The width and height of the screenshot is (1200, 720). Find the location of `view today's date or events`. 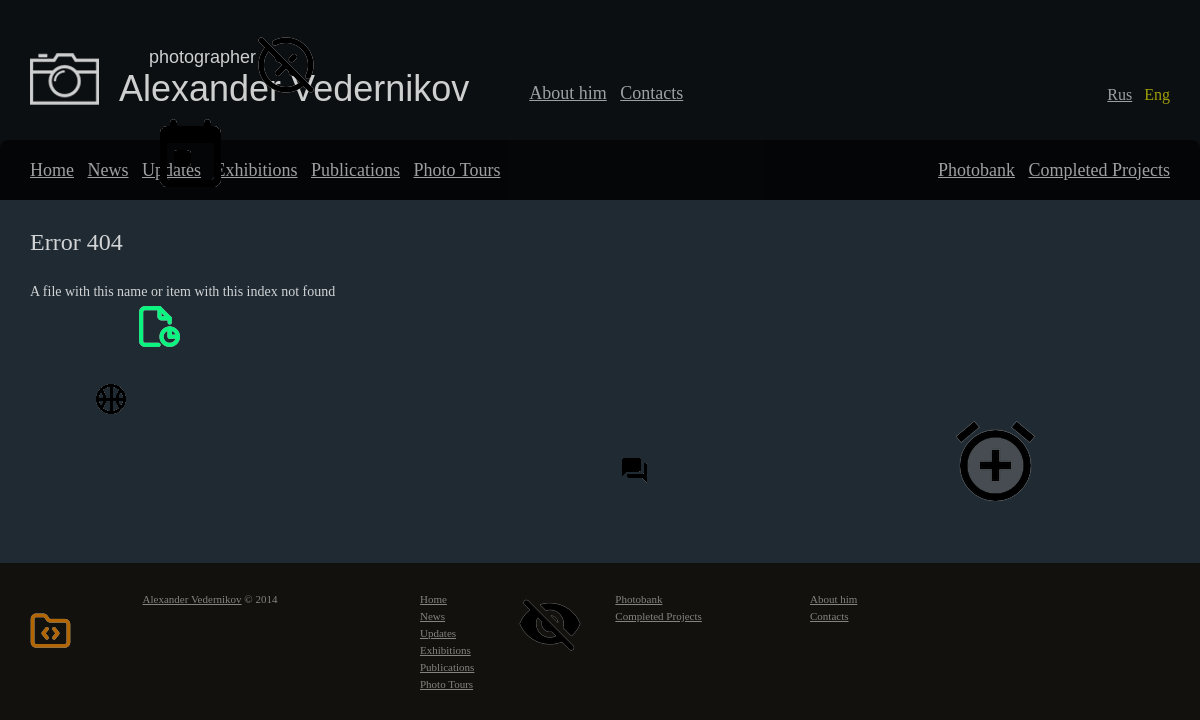

view today's date or events is located at coordinates (190, 156).